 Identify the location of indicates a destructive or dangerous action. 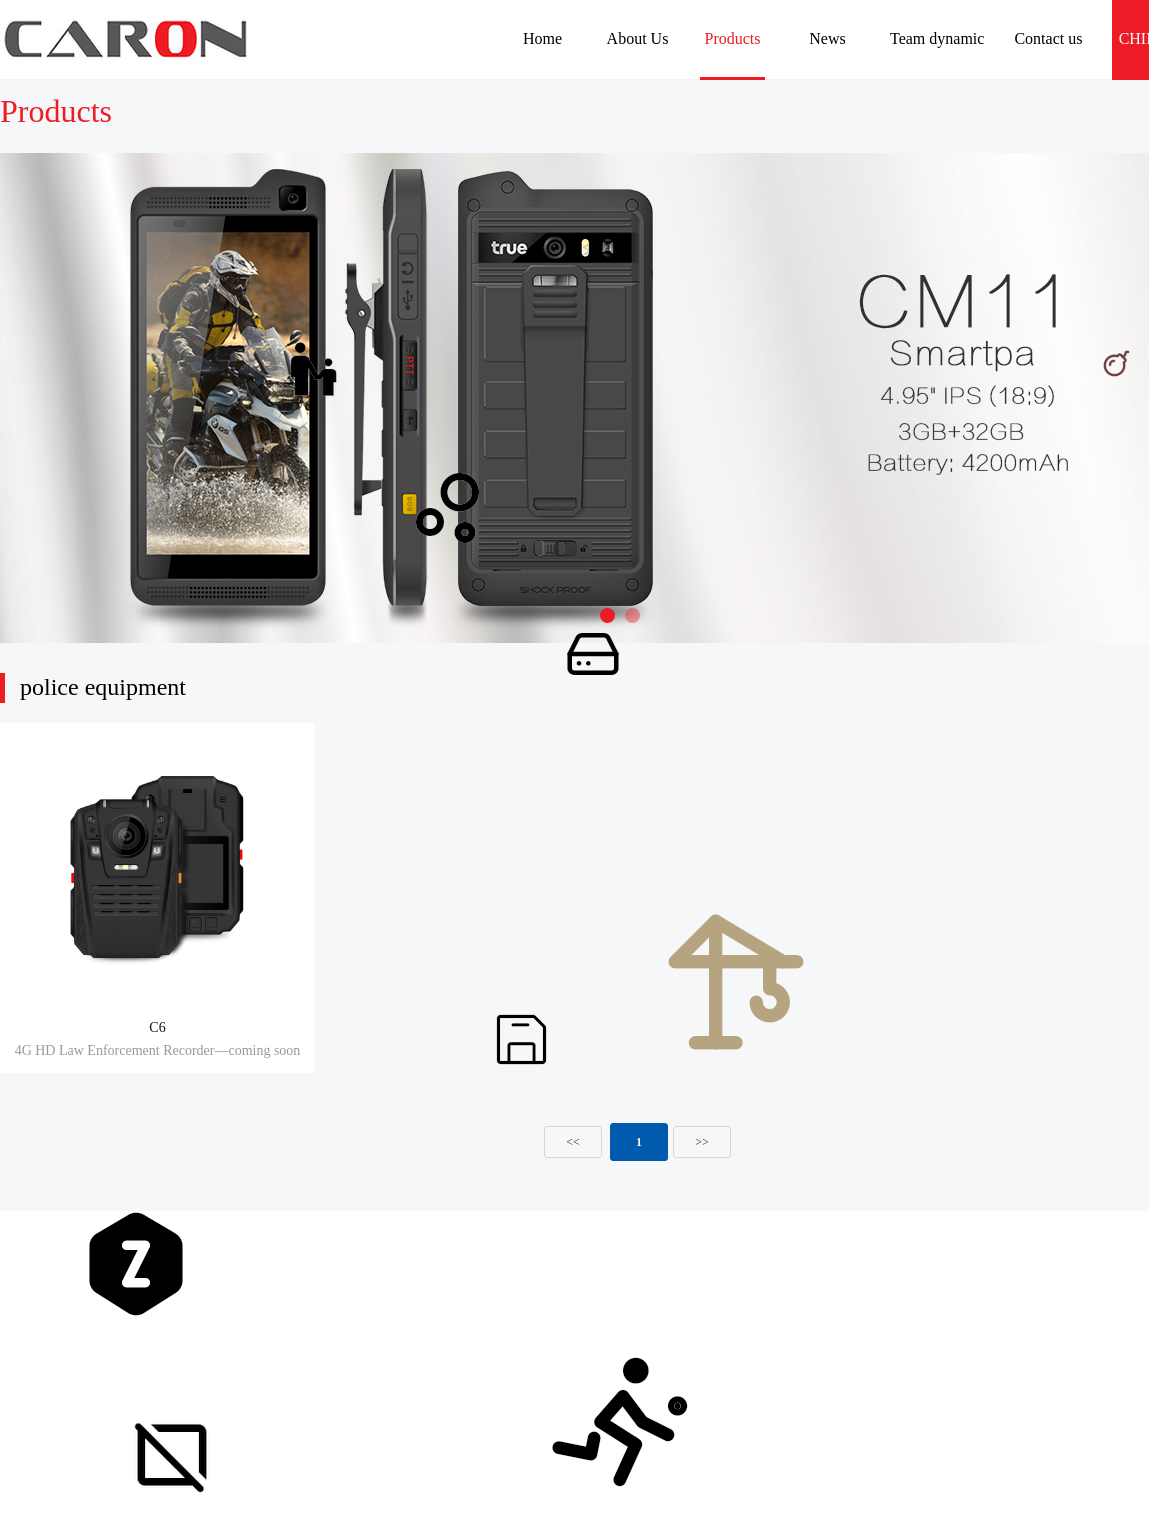
(1116, 363).